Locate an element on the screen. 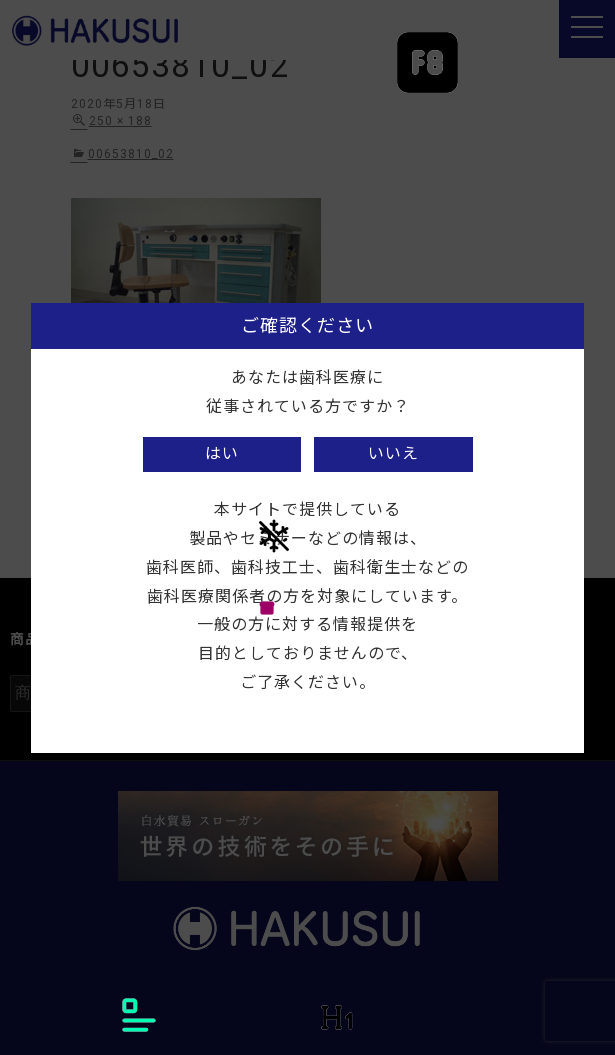  disable cooling or air conditioning mode is located at coordinates (274, 536).